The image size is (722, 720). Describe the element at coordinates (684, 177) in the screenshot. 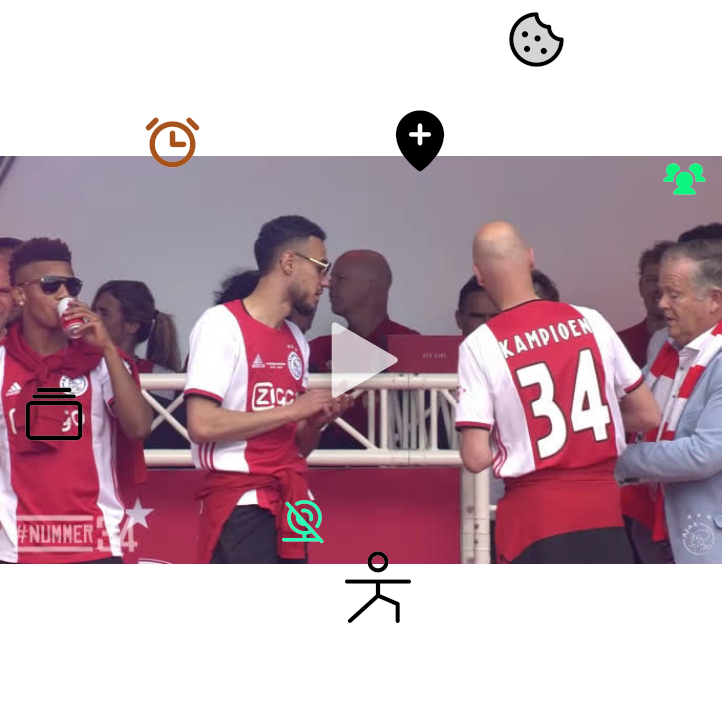

I see `view group members or team` at that location.